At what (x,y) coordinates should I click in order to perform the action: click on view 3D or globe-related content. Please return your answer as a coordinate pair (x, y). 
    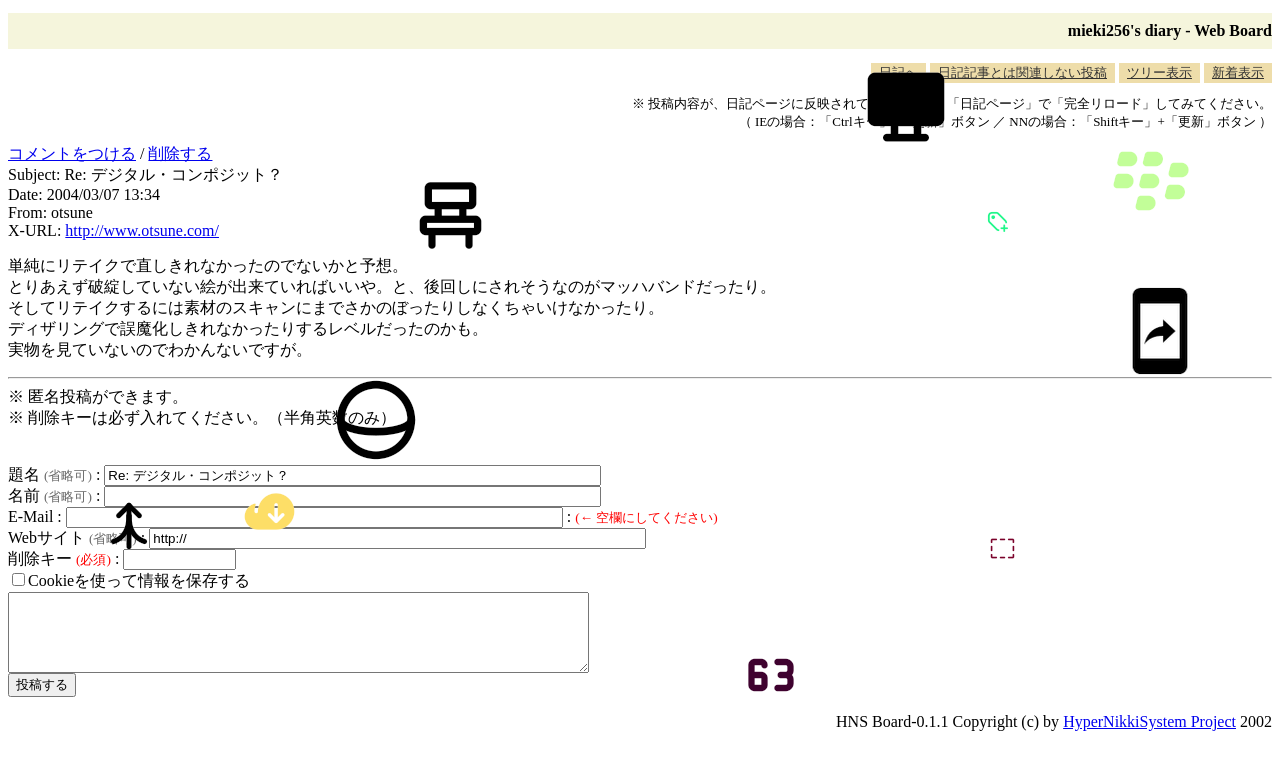
    Looking at the image, I should click on (376, 420).